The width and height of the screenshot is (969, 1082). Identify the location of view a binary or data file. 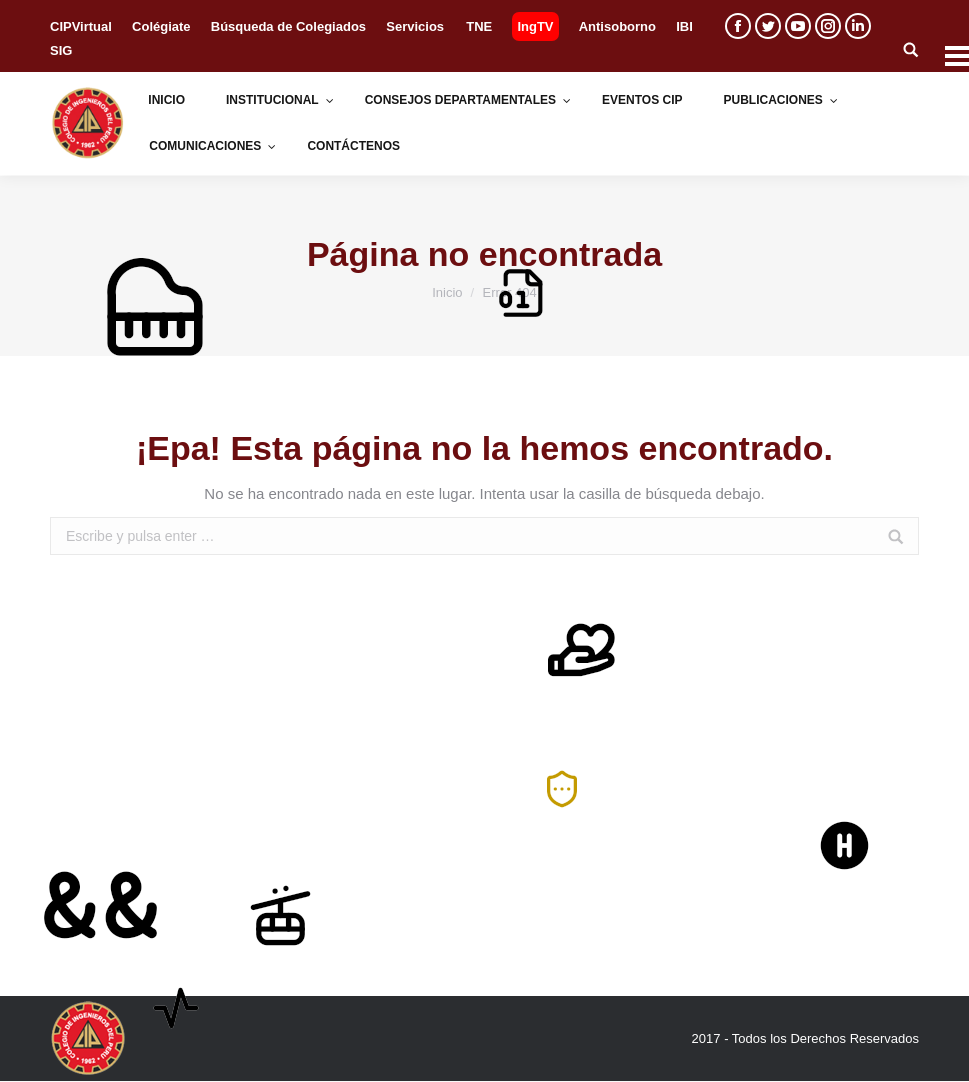
(523, 293).